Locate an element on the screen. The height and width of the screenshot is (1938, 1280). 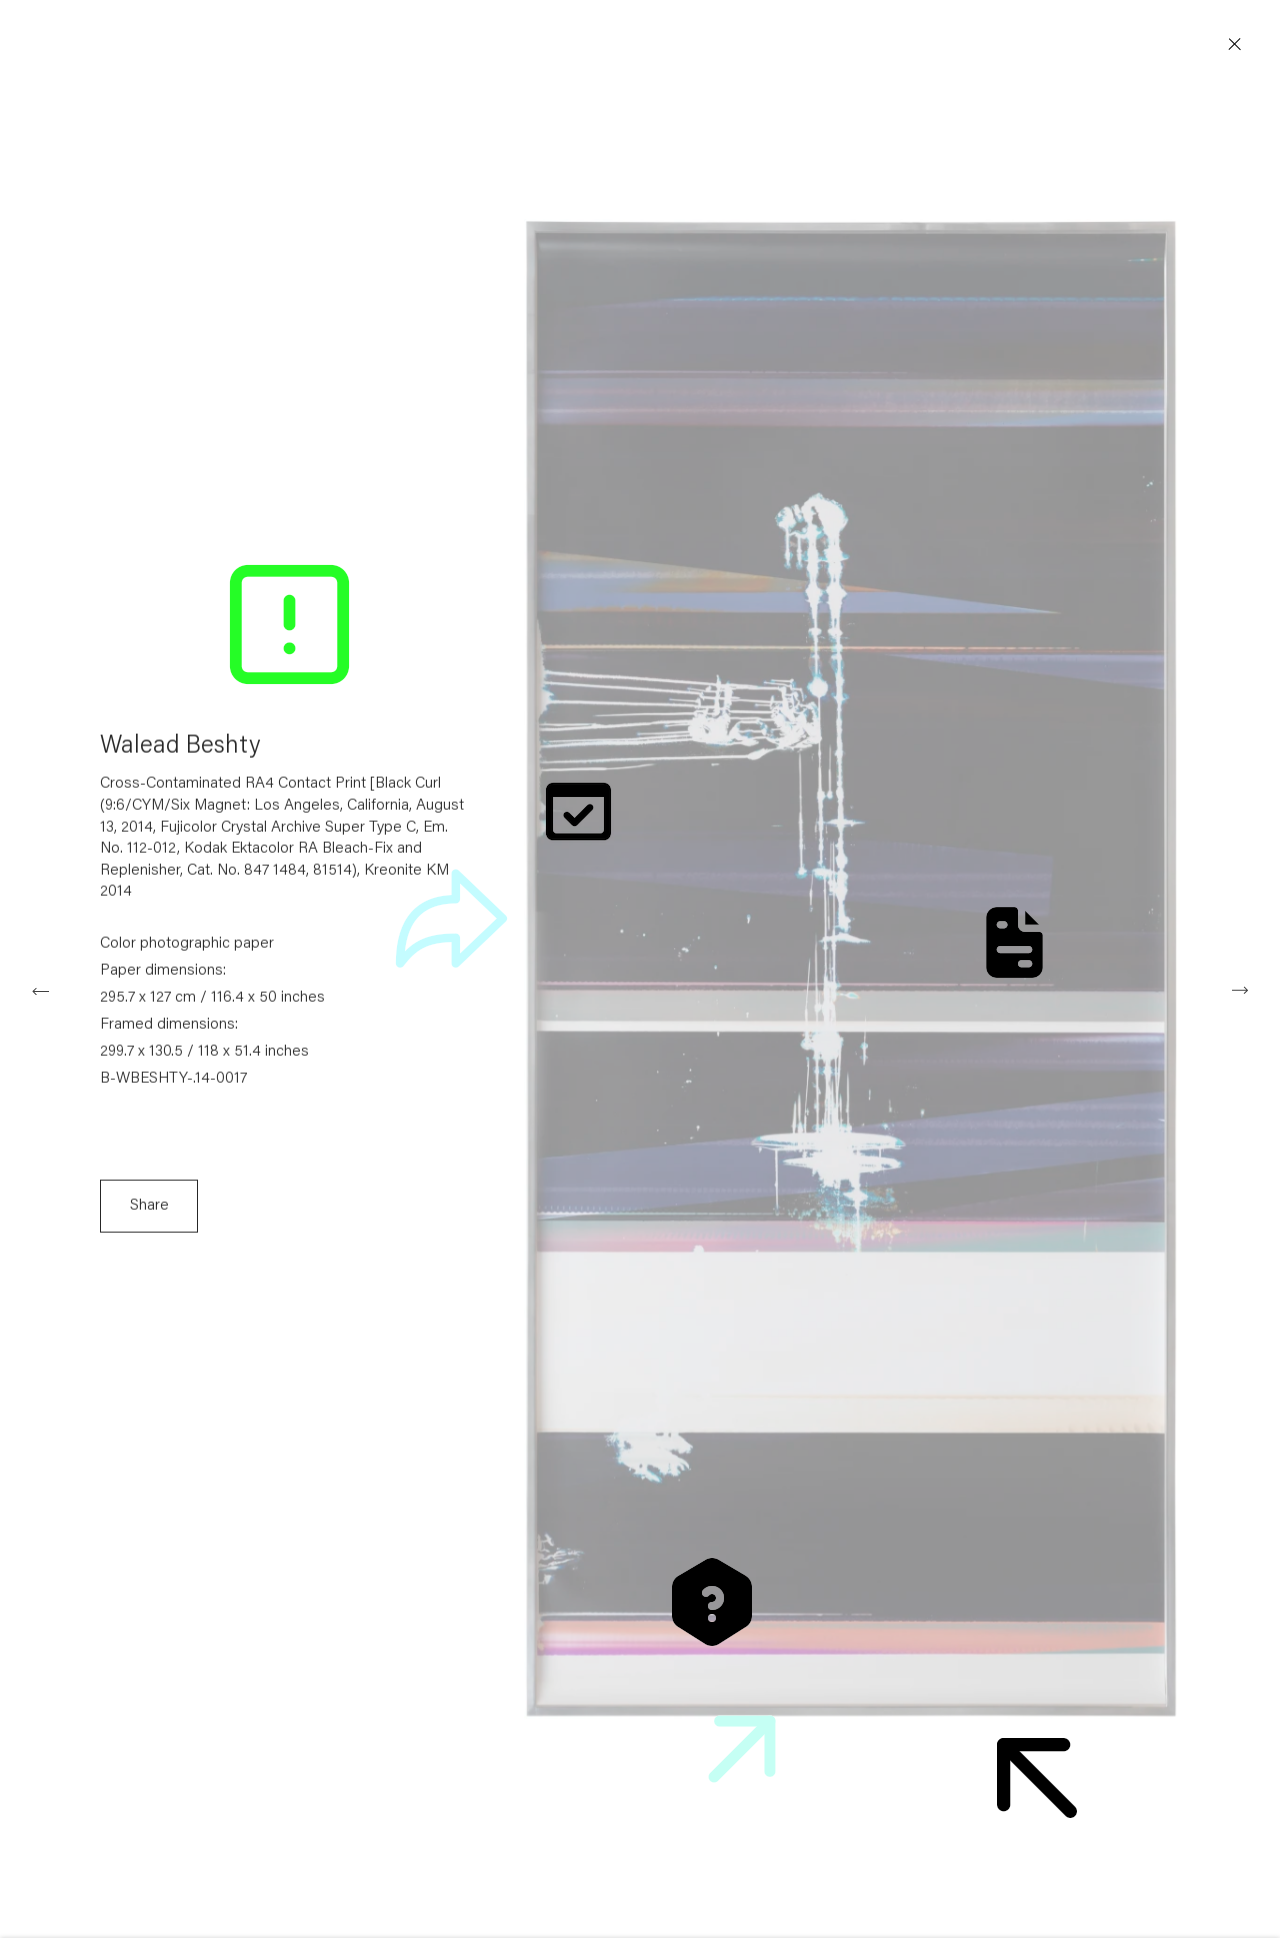
domain verification complete is located at coordinates (578, 811).